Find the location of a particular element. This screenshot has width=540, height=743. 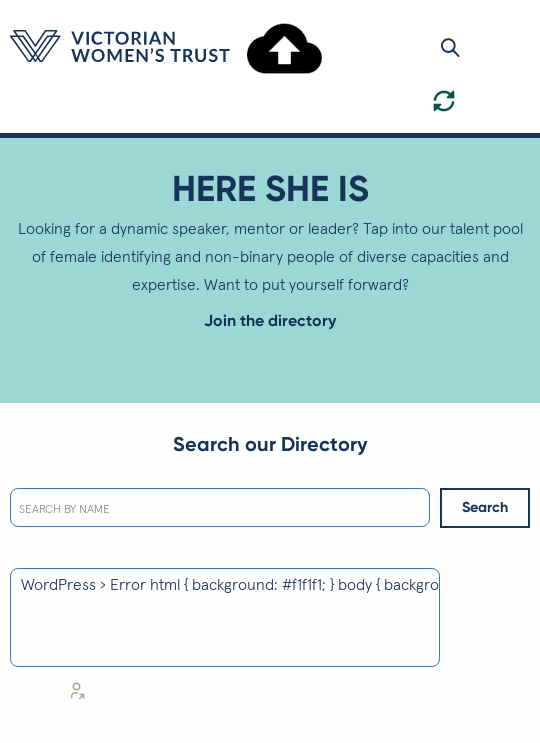

refresh or reload content is located at coordinates (444, 101).